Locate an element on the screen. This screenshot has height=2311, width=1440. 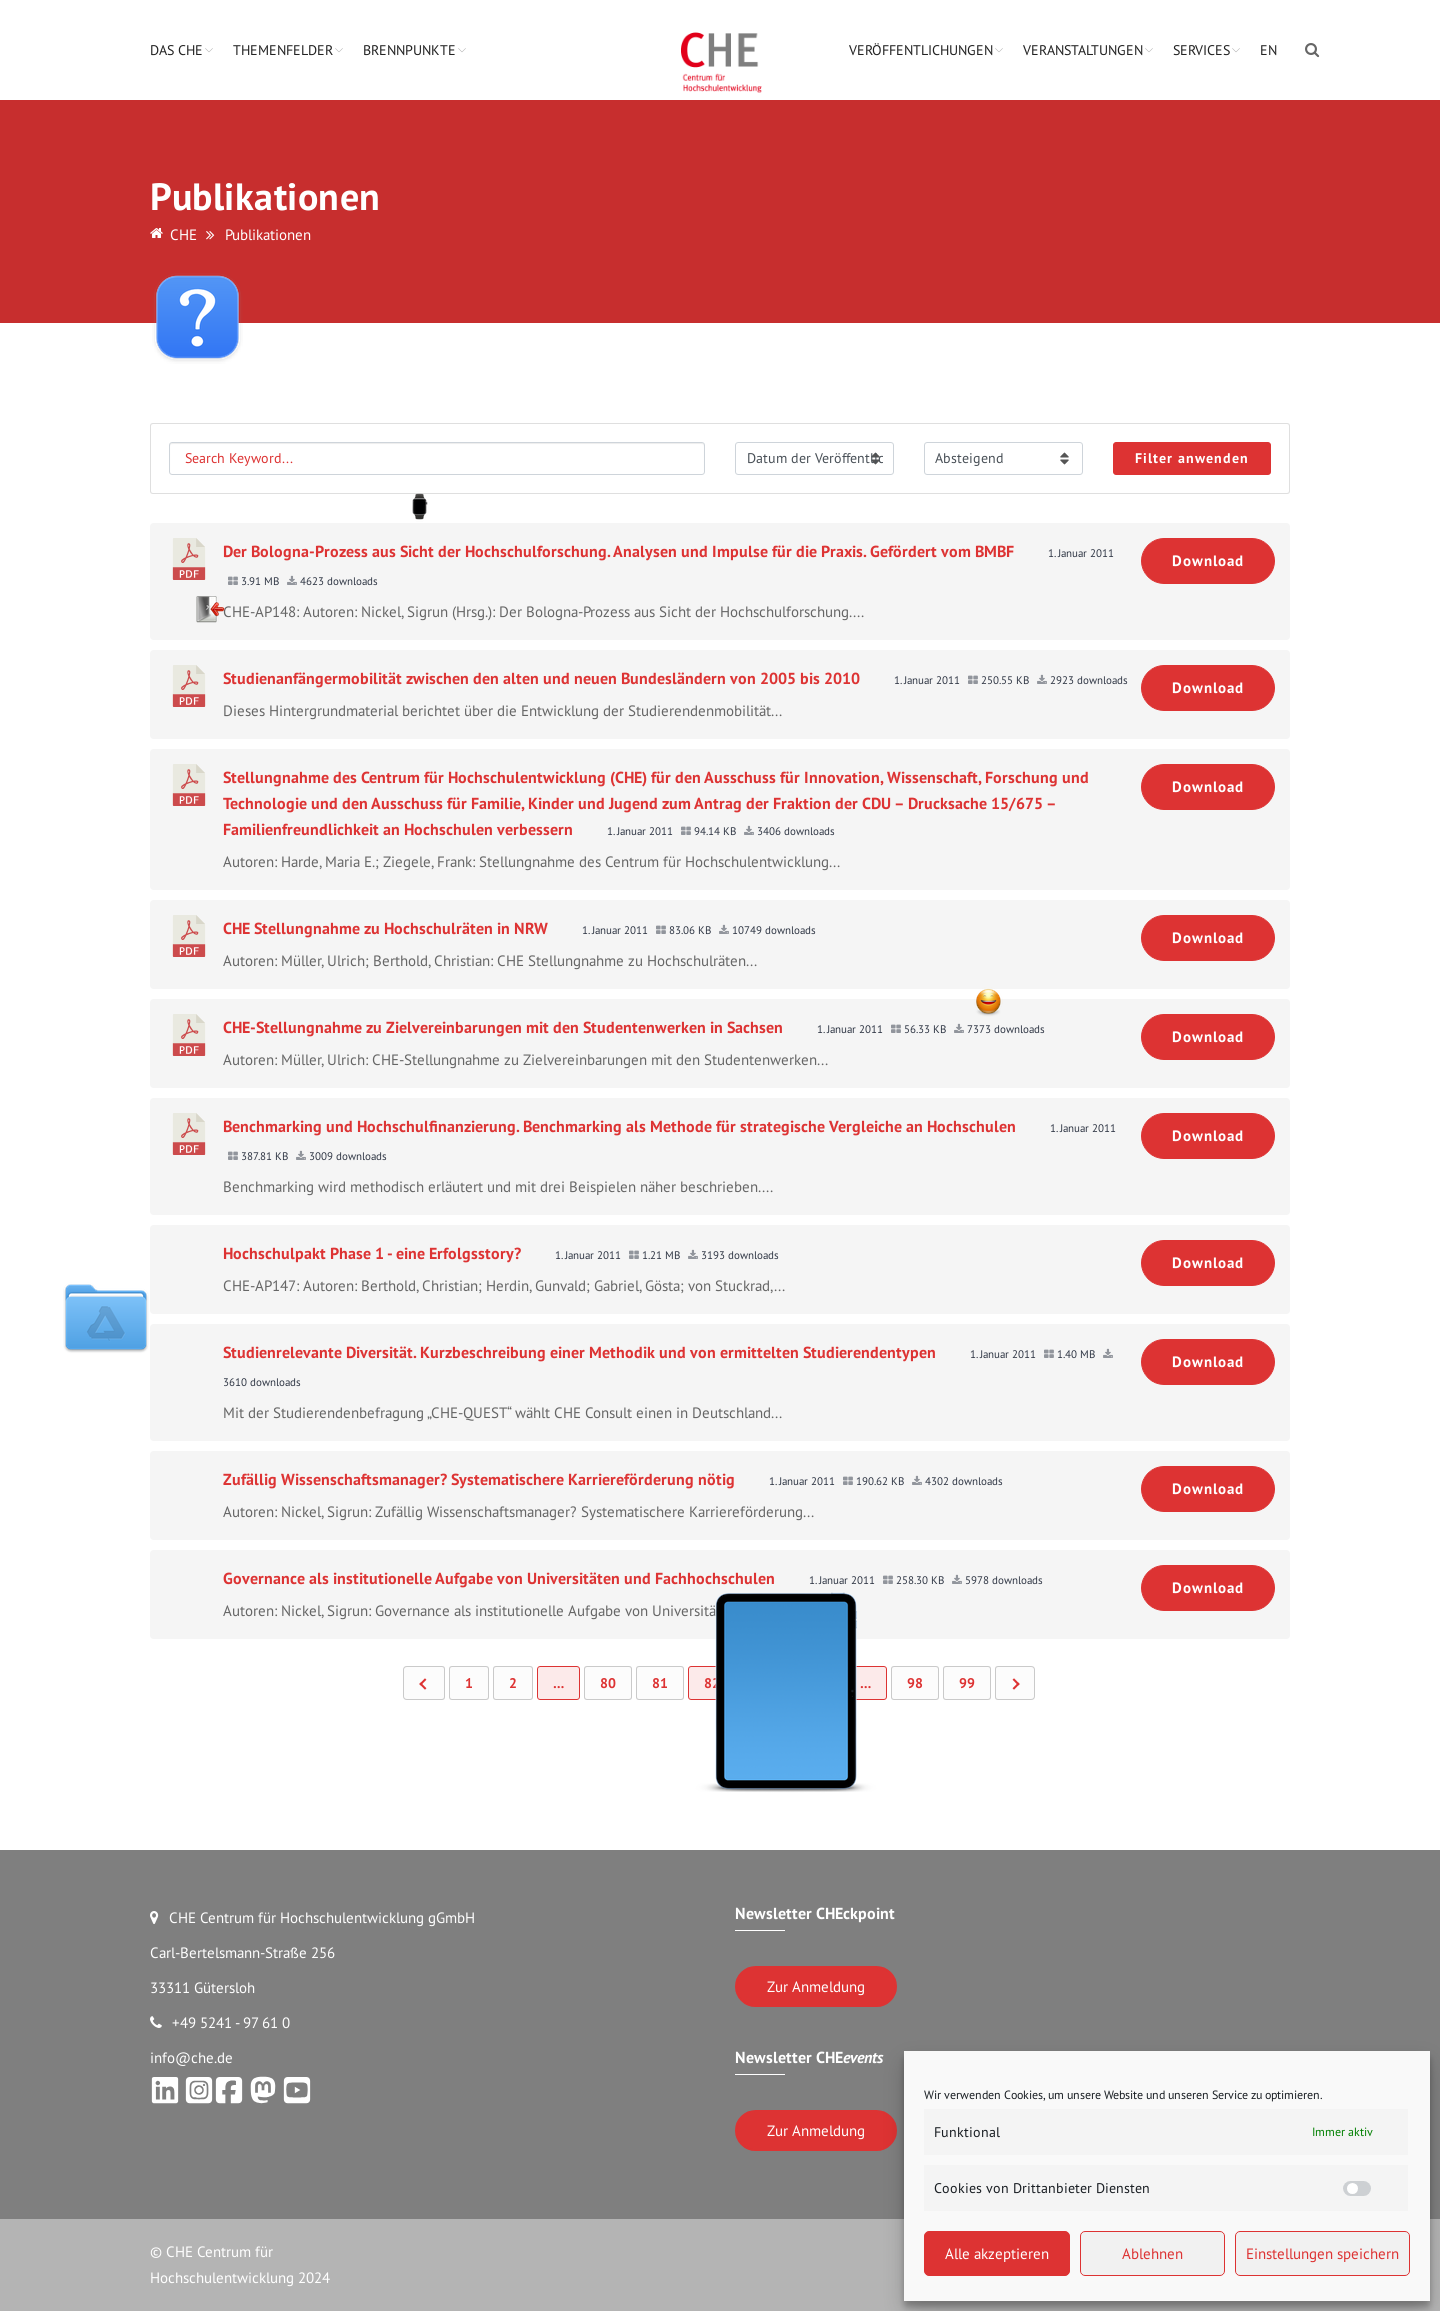
apple watch series 5 or 6 device icon is located at coordinates (419, 506).